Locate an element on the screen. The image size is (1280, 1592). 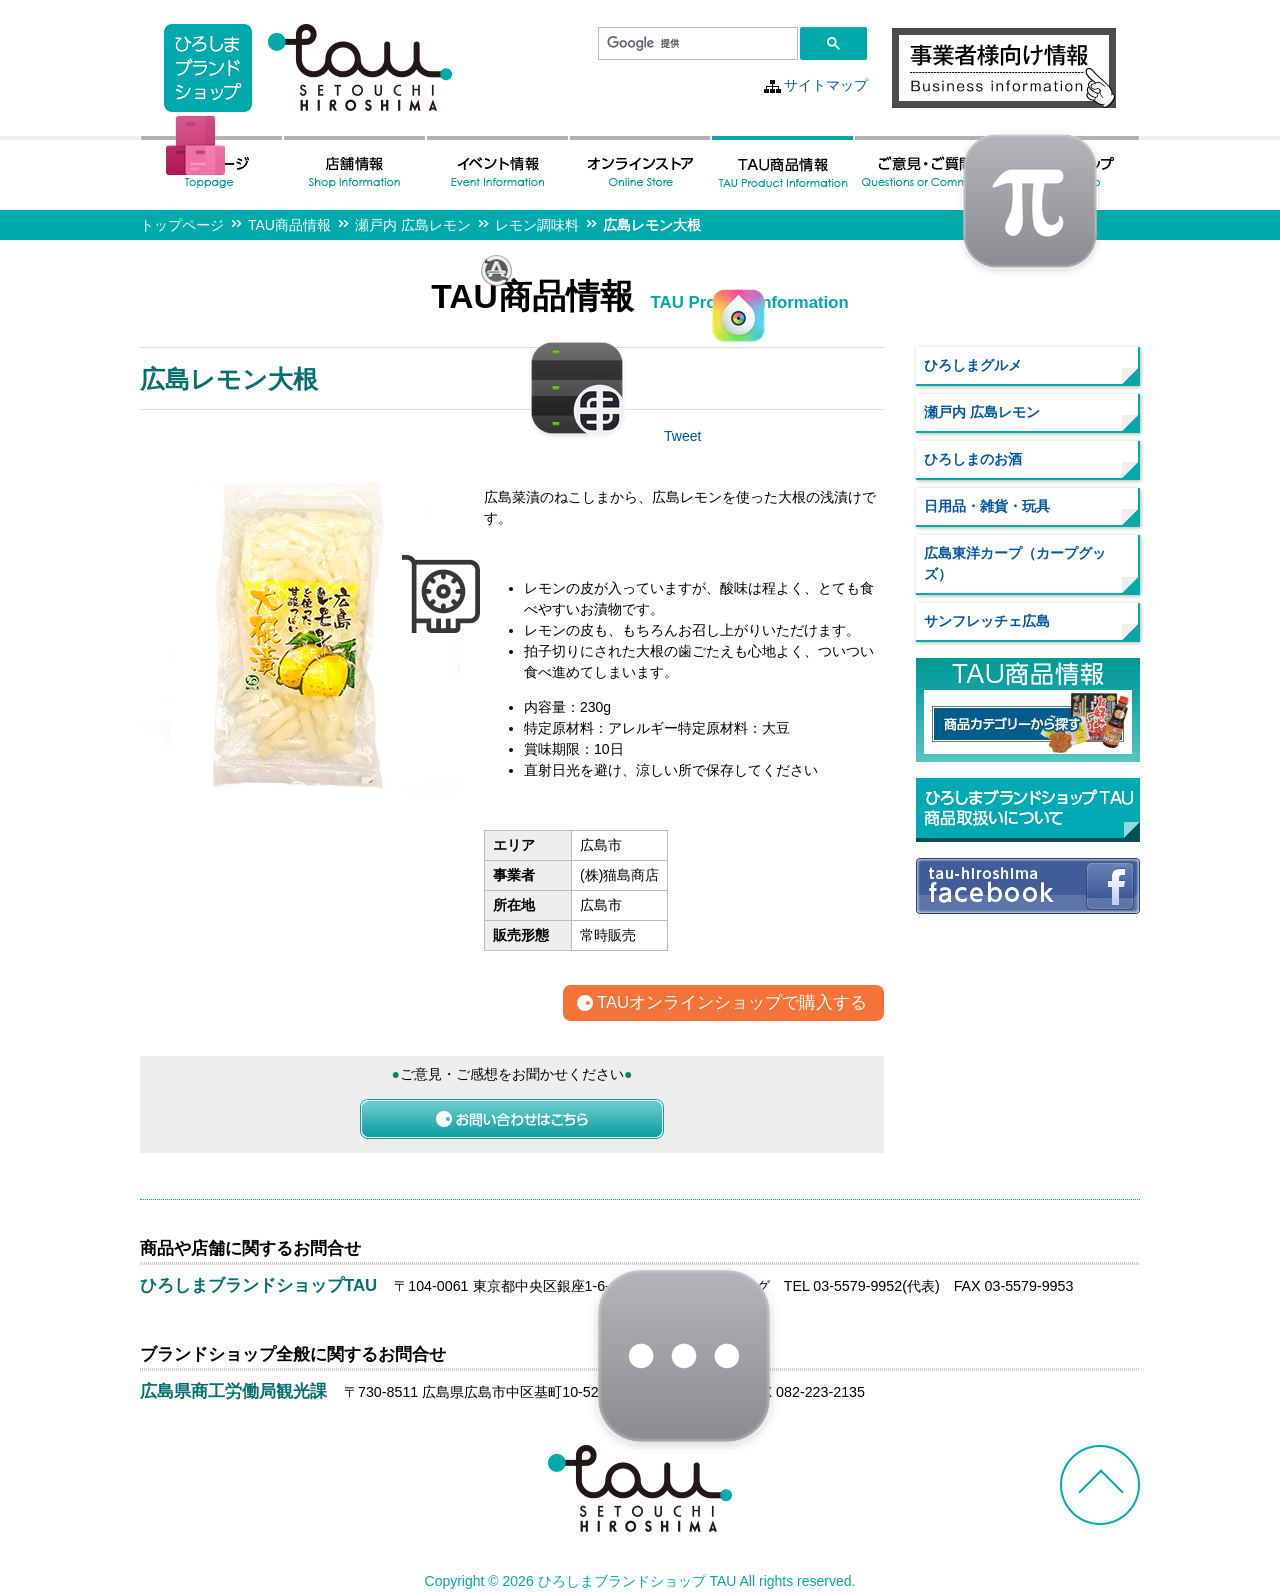
open color preferences settings is located at coordinates (738, 315).